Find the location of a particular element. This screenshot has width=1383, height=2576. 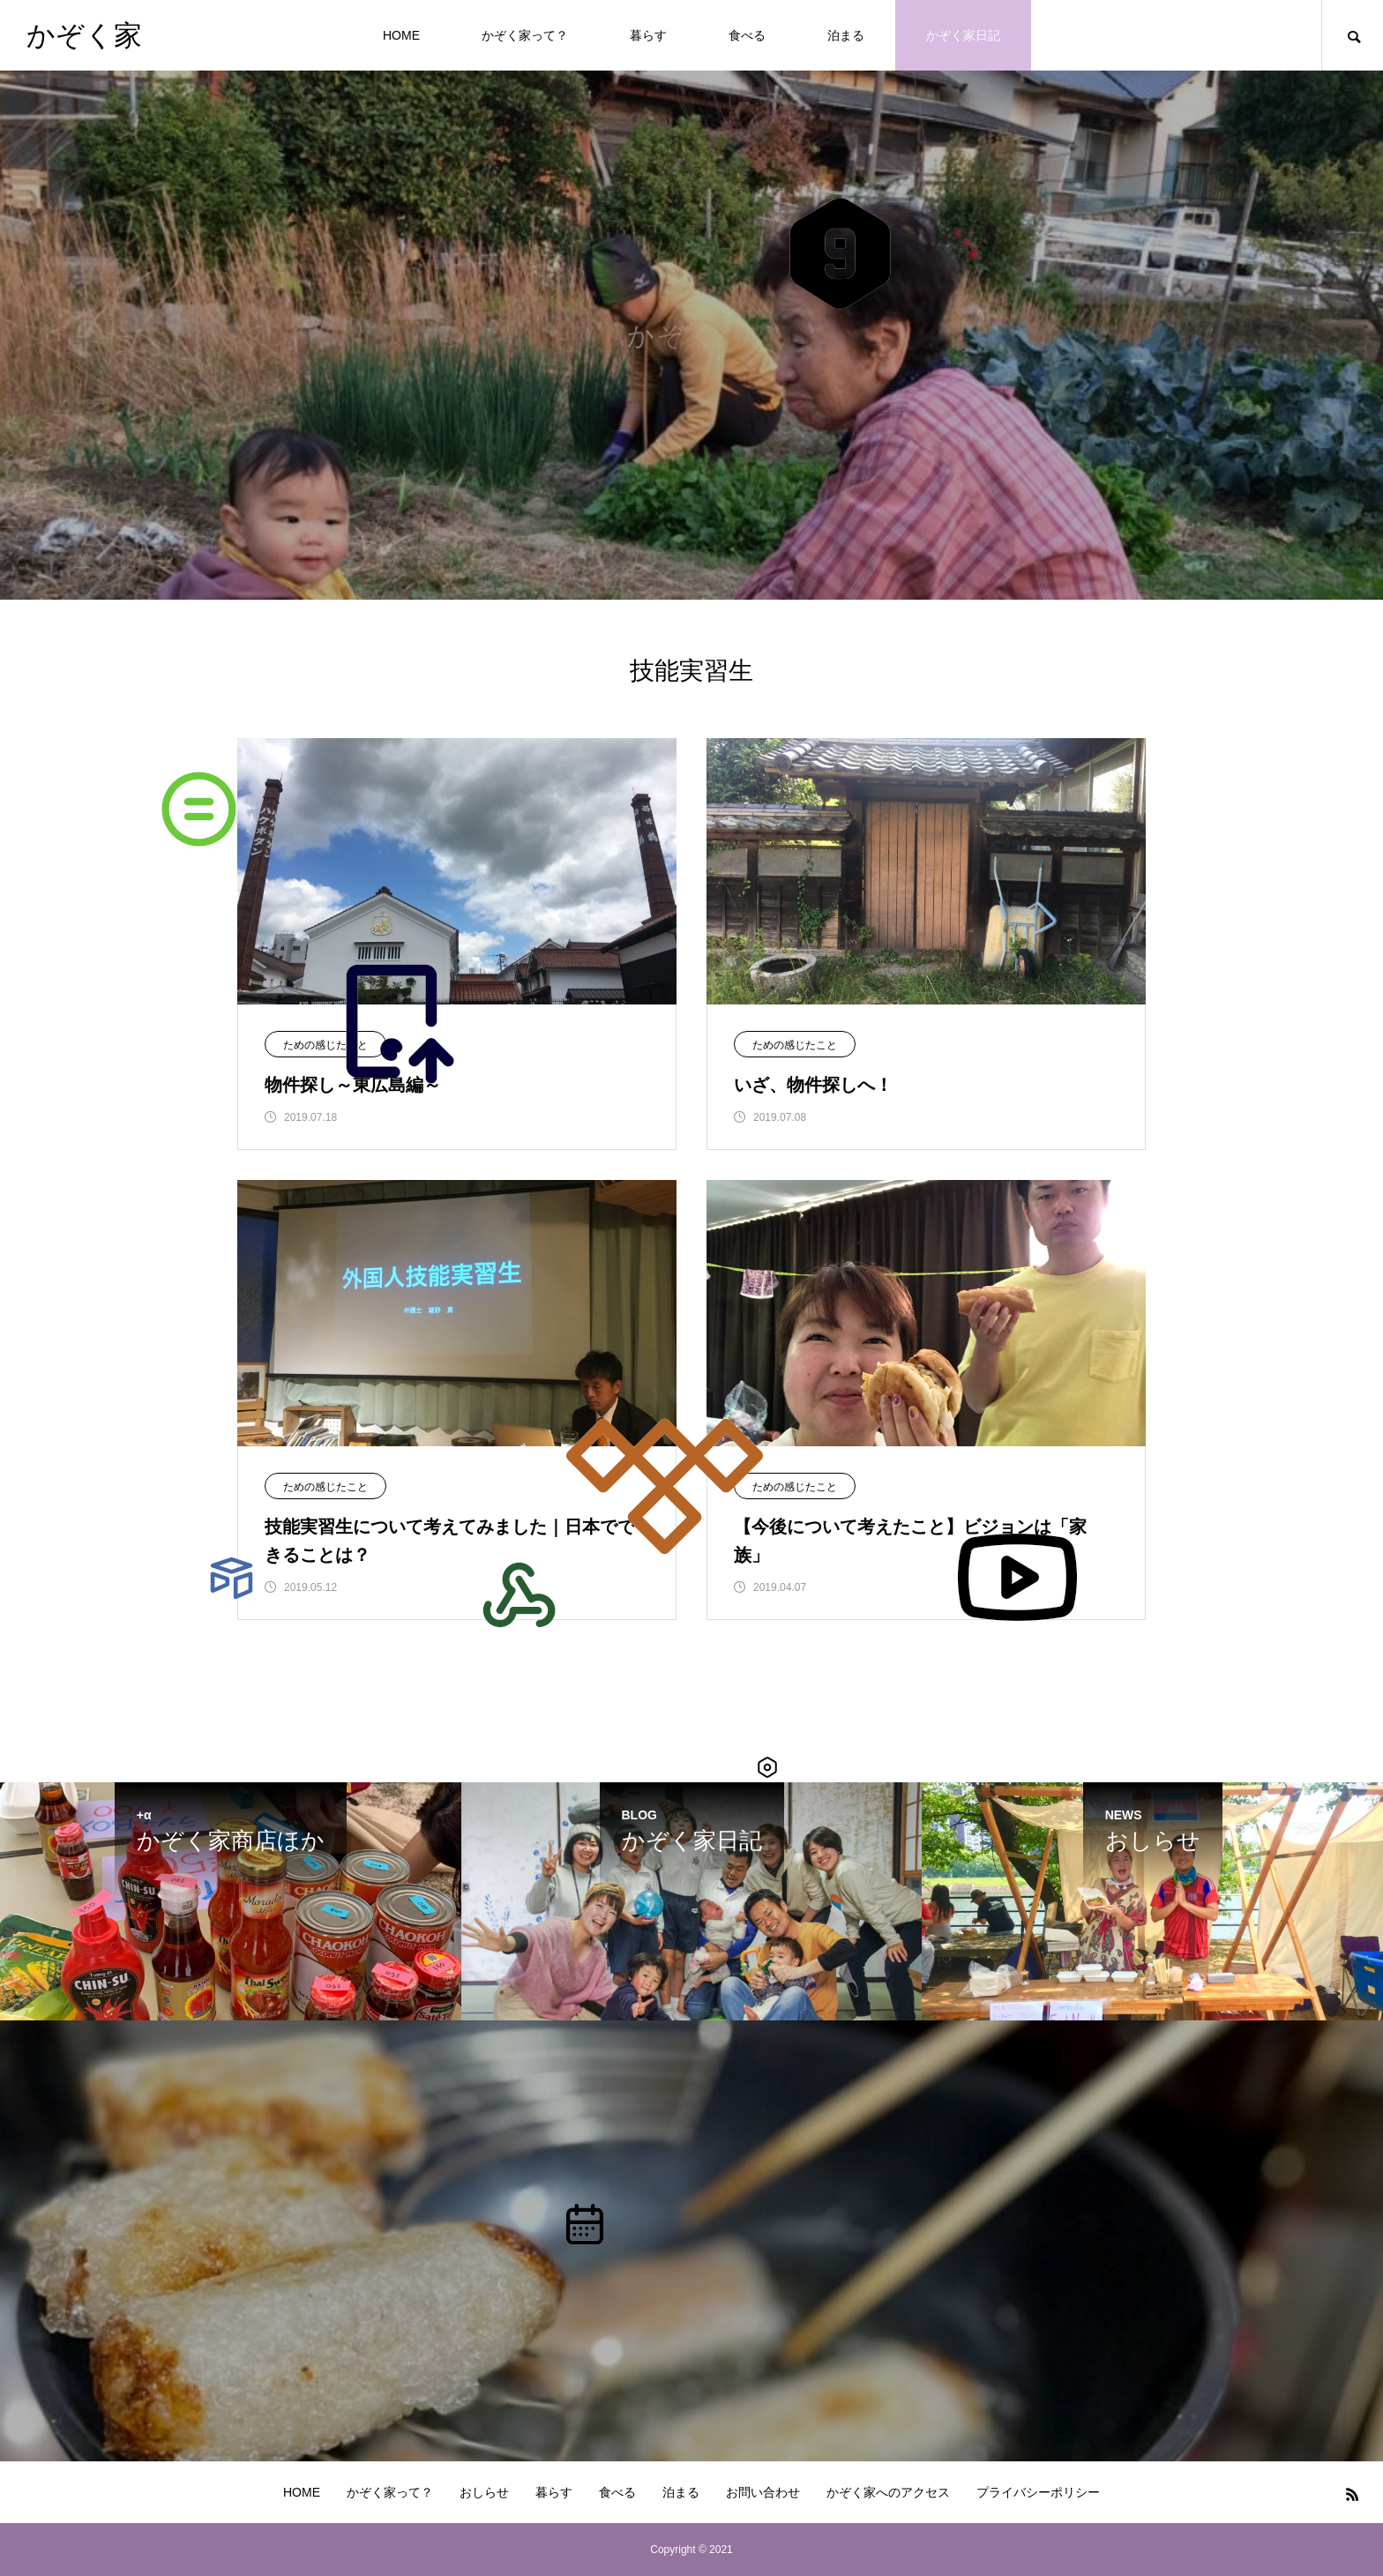

view weekly calendar is located at coordinates (585, 2224).